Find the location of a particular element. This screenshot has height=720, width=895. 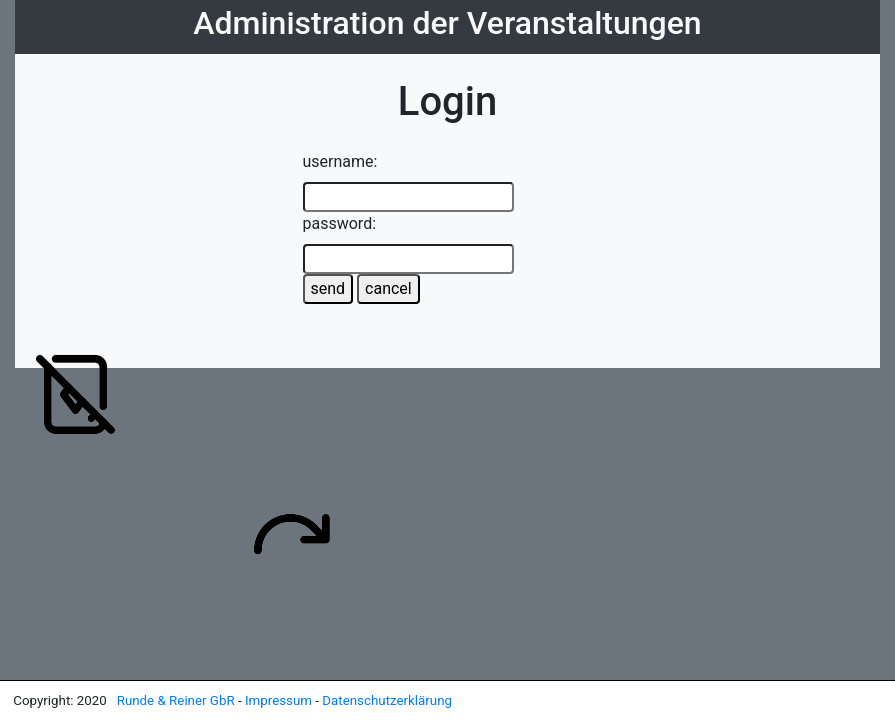

playing cards disabled or unavailable is located at coordinates (75, 394).